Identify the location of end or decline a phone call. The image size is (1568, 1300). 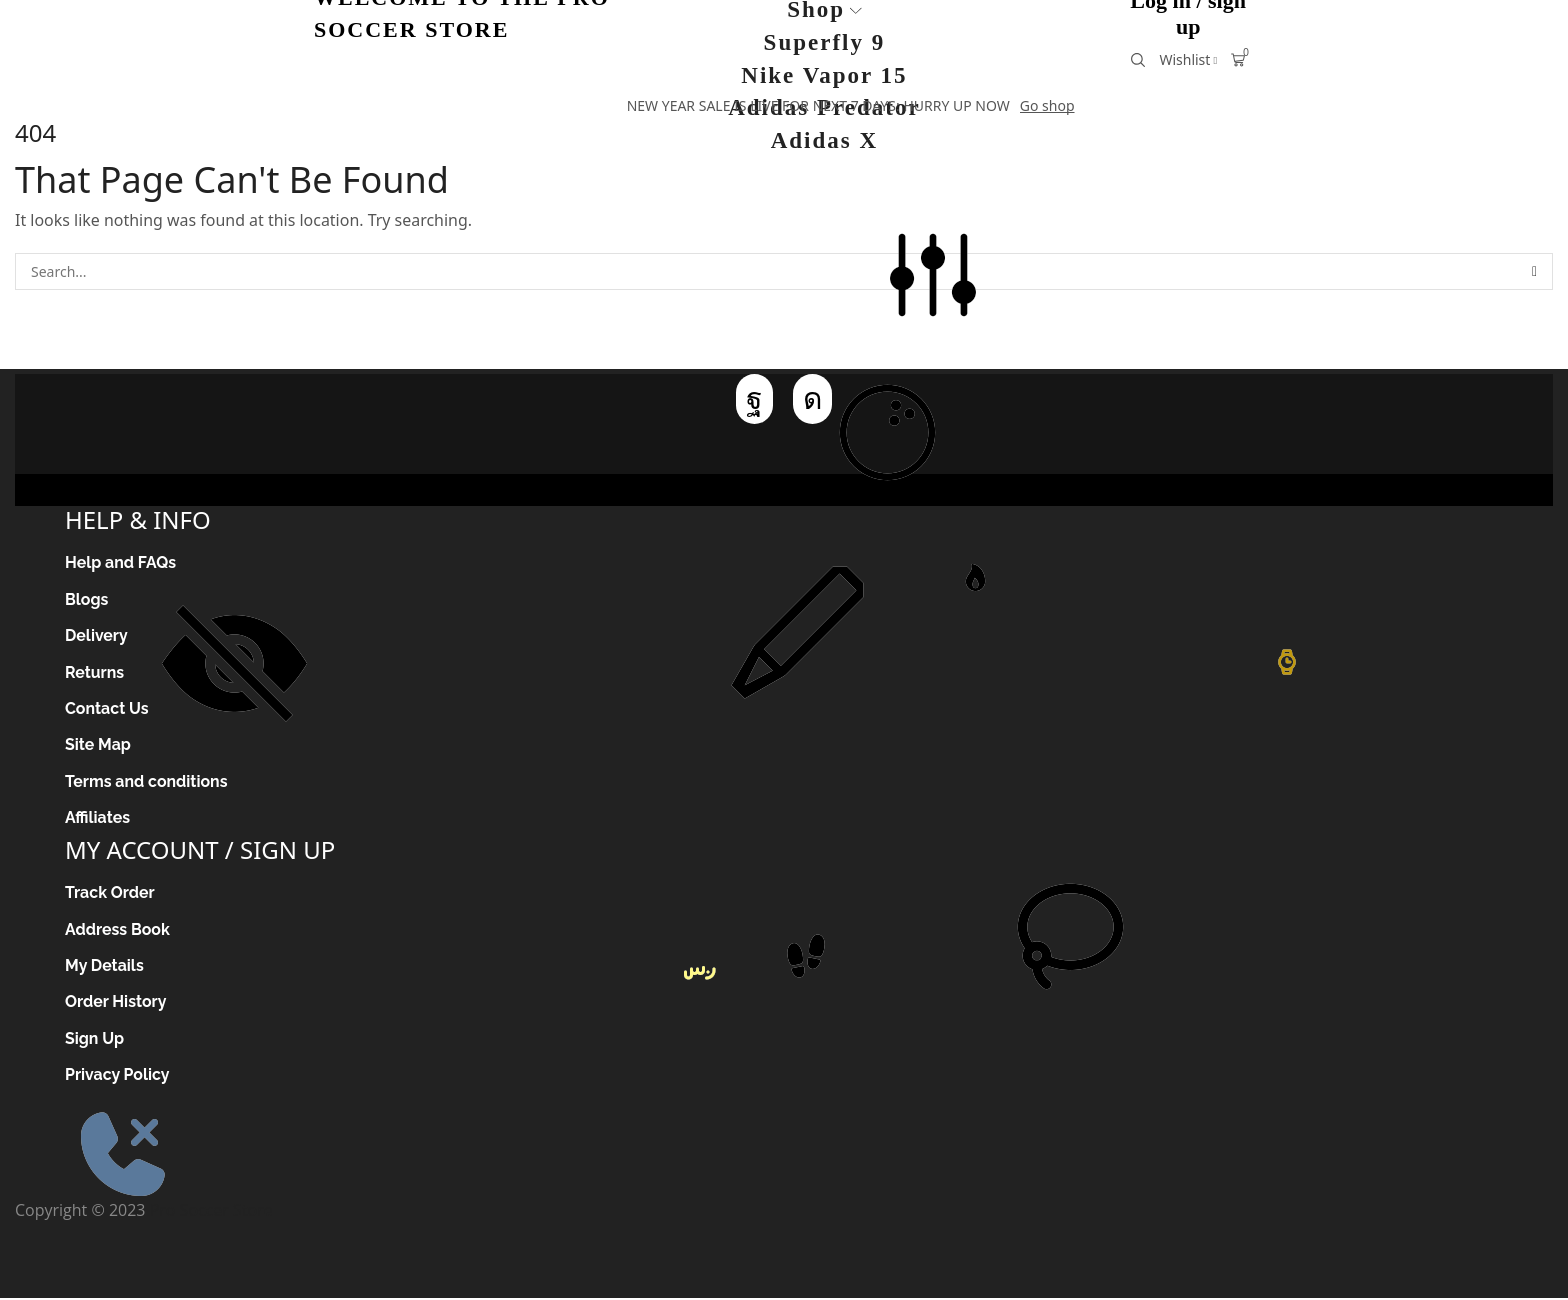
(124, 1152).